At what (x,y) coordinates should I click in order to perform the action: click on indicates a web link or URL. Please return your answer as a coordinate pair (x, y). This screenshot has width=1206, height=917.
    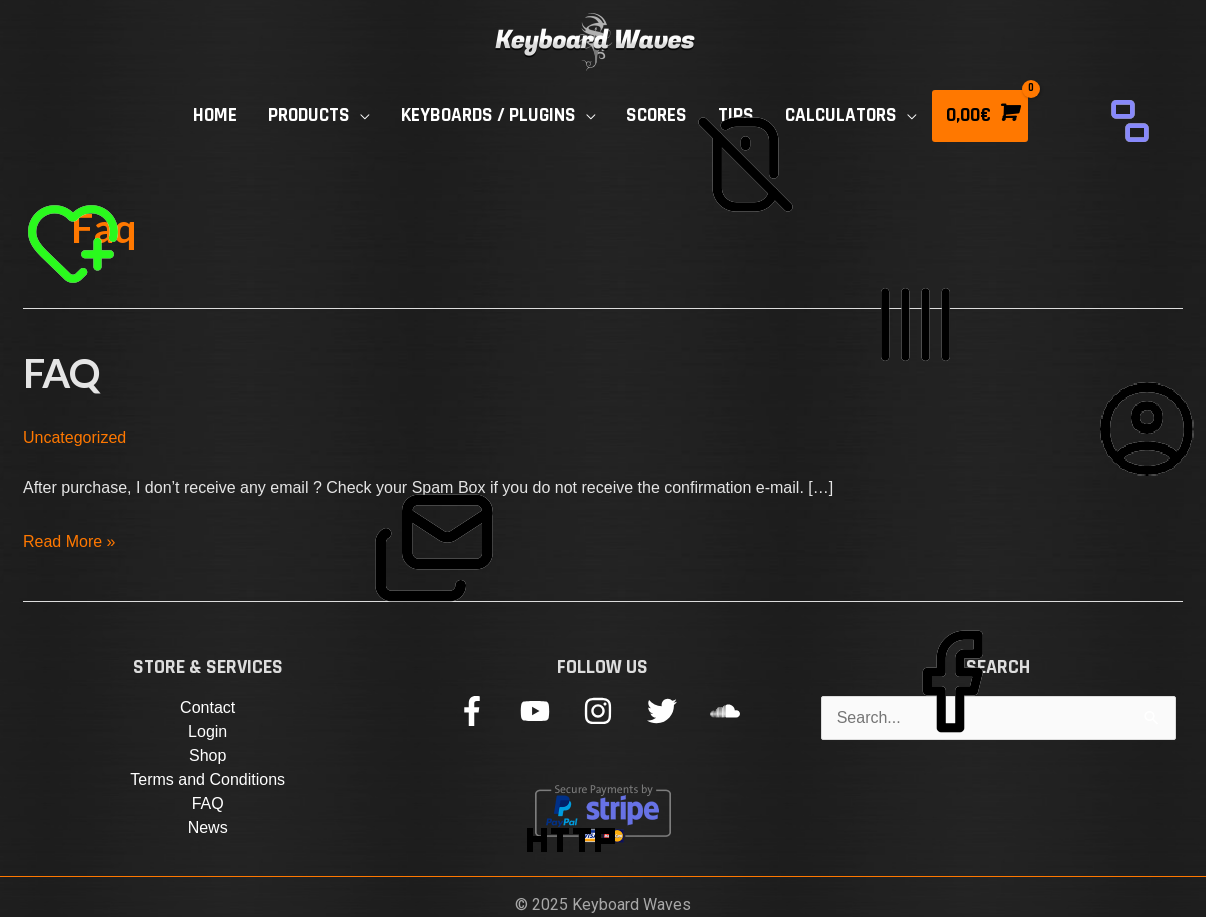
    Looking at the image, I should click on (571, 840).